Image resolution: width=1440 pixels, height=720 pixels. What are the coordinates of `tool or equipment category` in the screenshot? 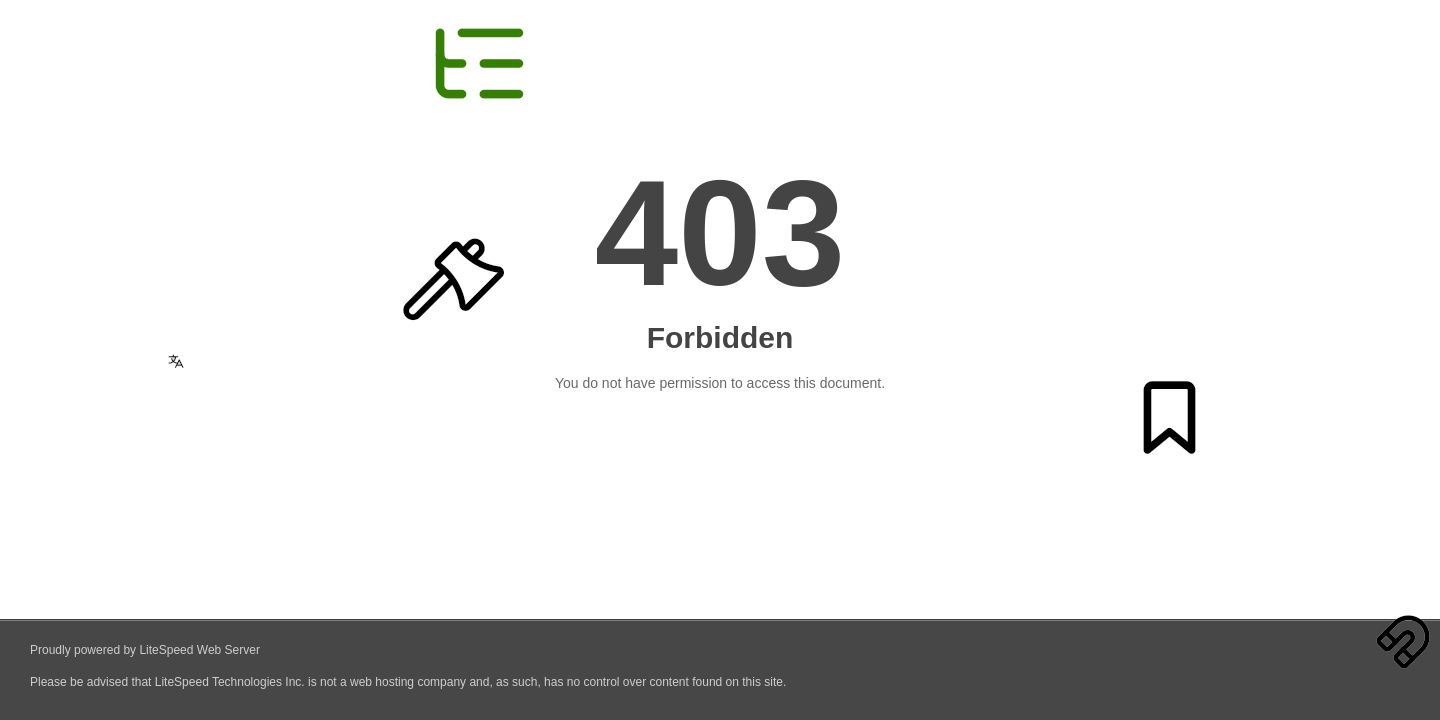 It's located at (453, 282).